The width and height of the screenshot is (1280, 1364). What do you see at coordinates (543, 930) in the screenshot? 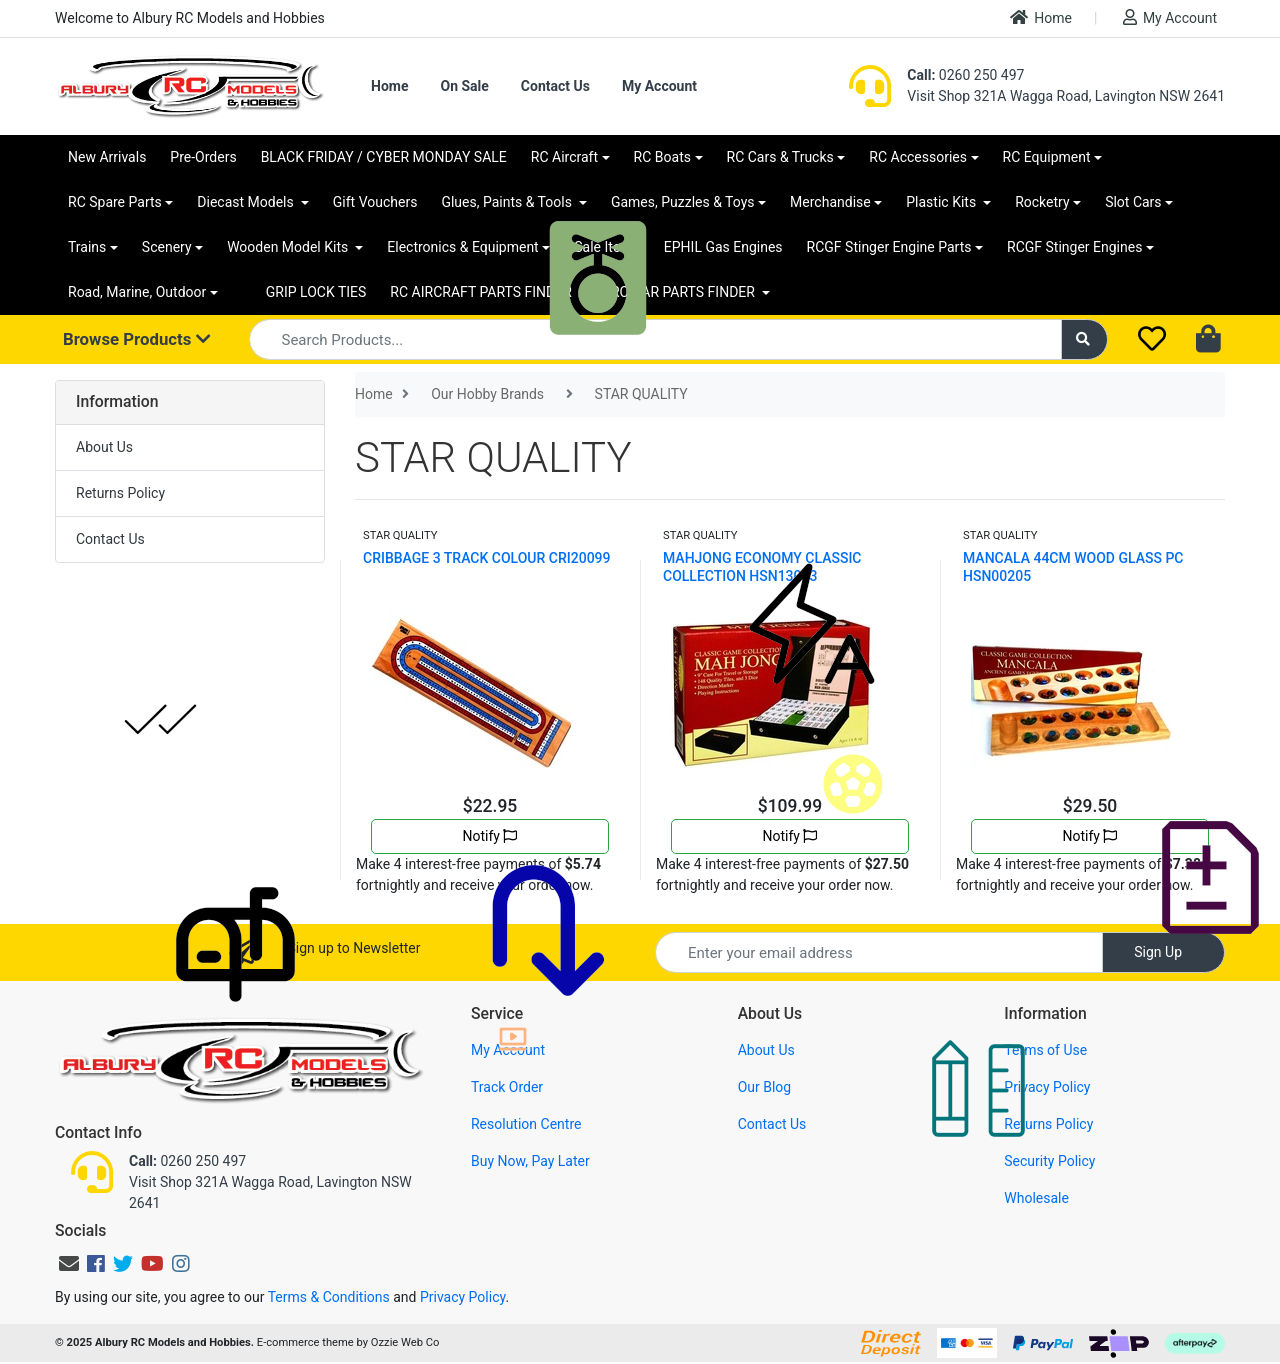
I see `redo or repeat last action` at bounding box center [543, 930].